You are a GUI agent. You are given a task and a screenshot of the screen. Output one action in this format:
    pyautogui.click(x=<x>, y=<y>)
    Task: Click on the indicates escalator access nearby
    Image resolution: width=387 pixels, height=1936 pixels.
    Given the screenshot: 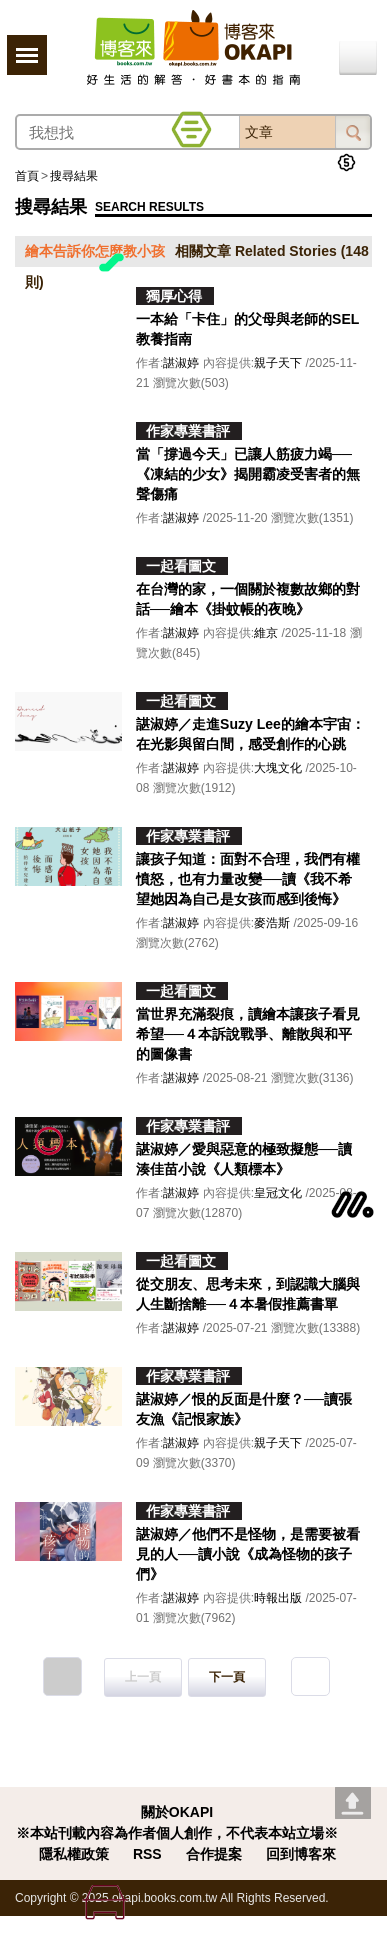 What is the action you would take?
    pyautogui.click(x=111, y=262)
    